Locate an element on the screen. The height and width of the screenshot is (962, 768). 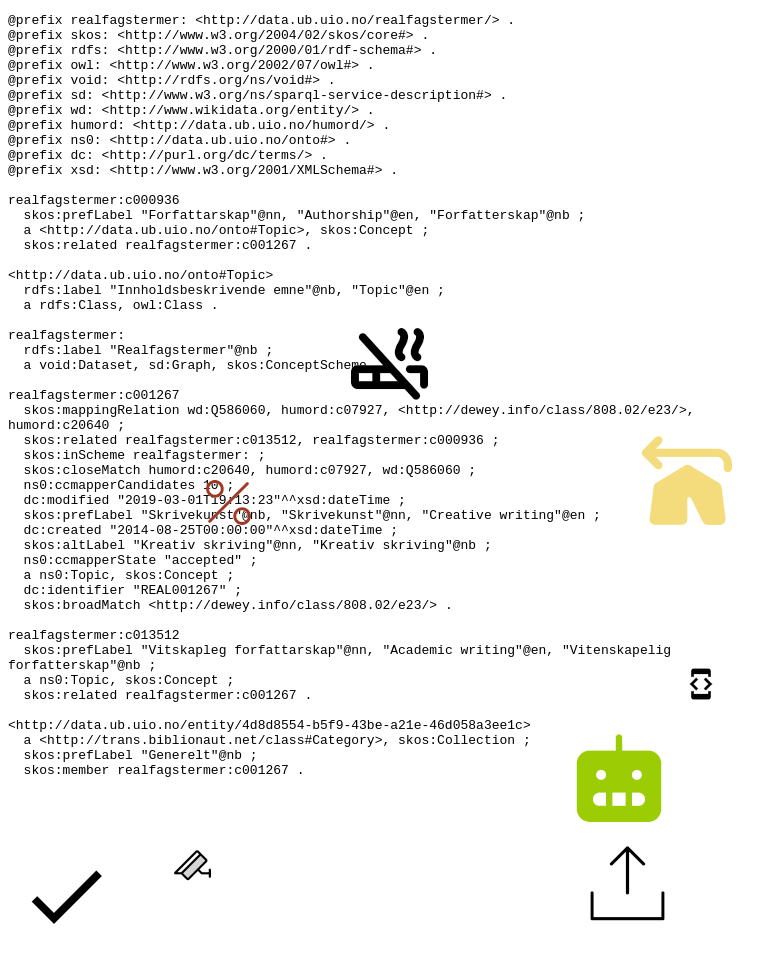
access security camera settings is located at coordinates (192, 867).